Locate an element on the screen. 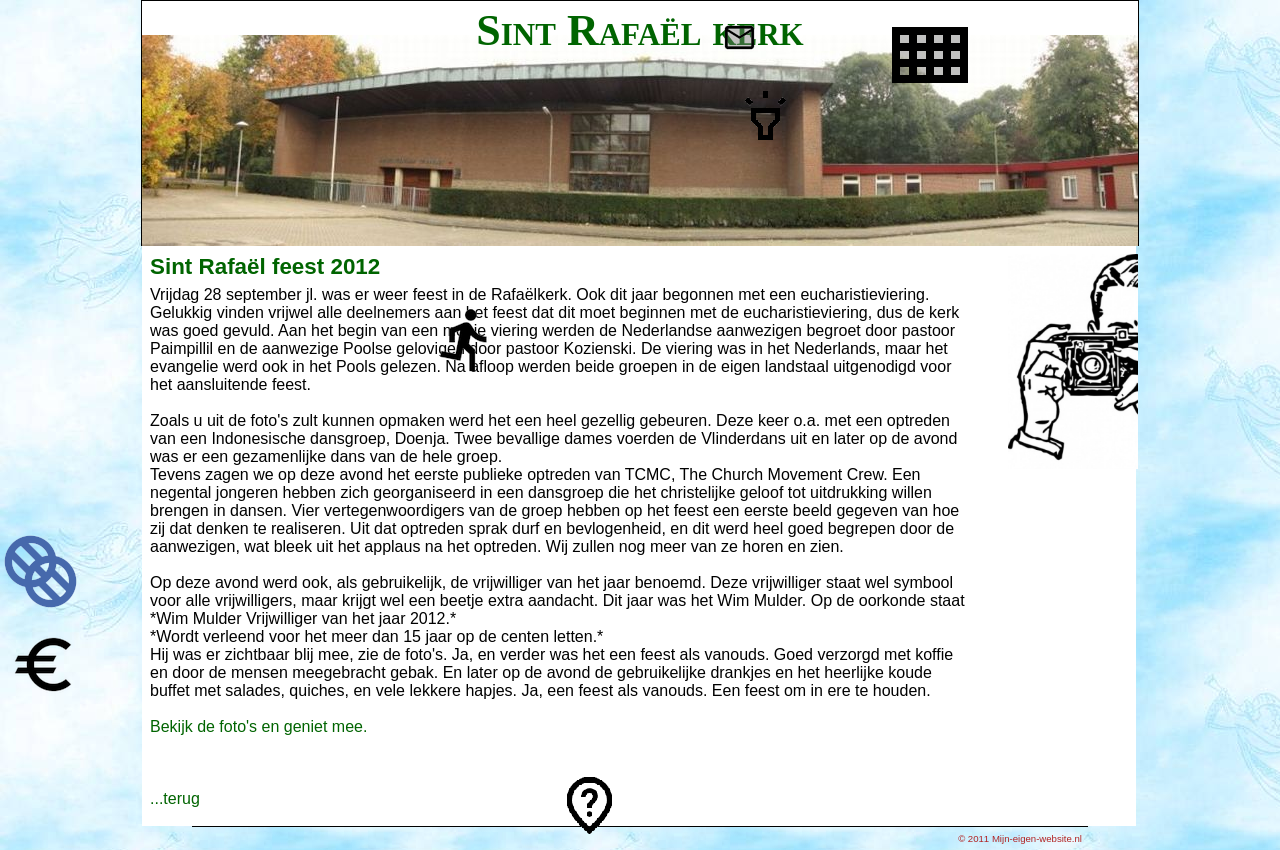 This screenshot has width=1280, height=850. switch to comfortable grid view is located at coordinates (928, 55).